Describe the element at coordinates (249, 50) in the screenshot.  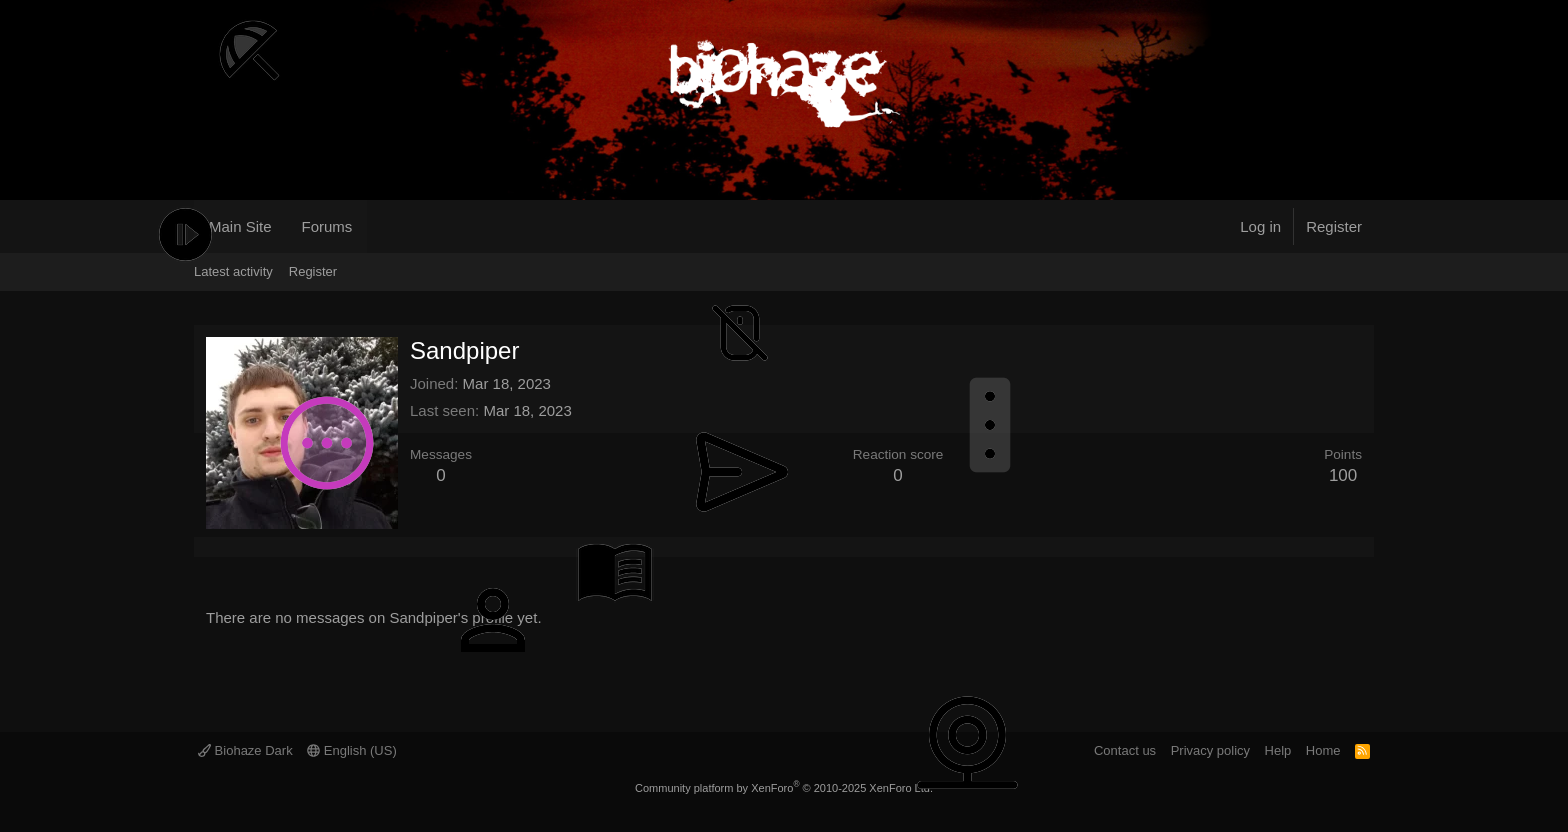
I see `access beach or vacation-related features` at that location.